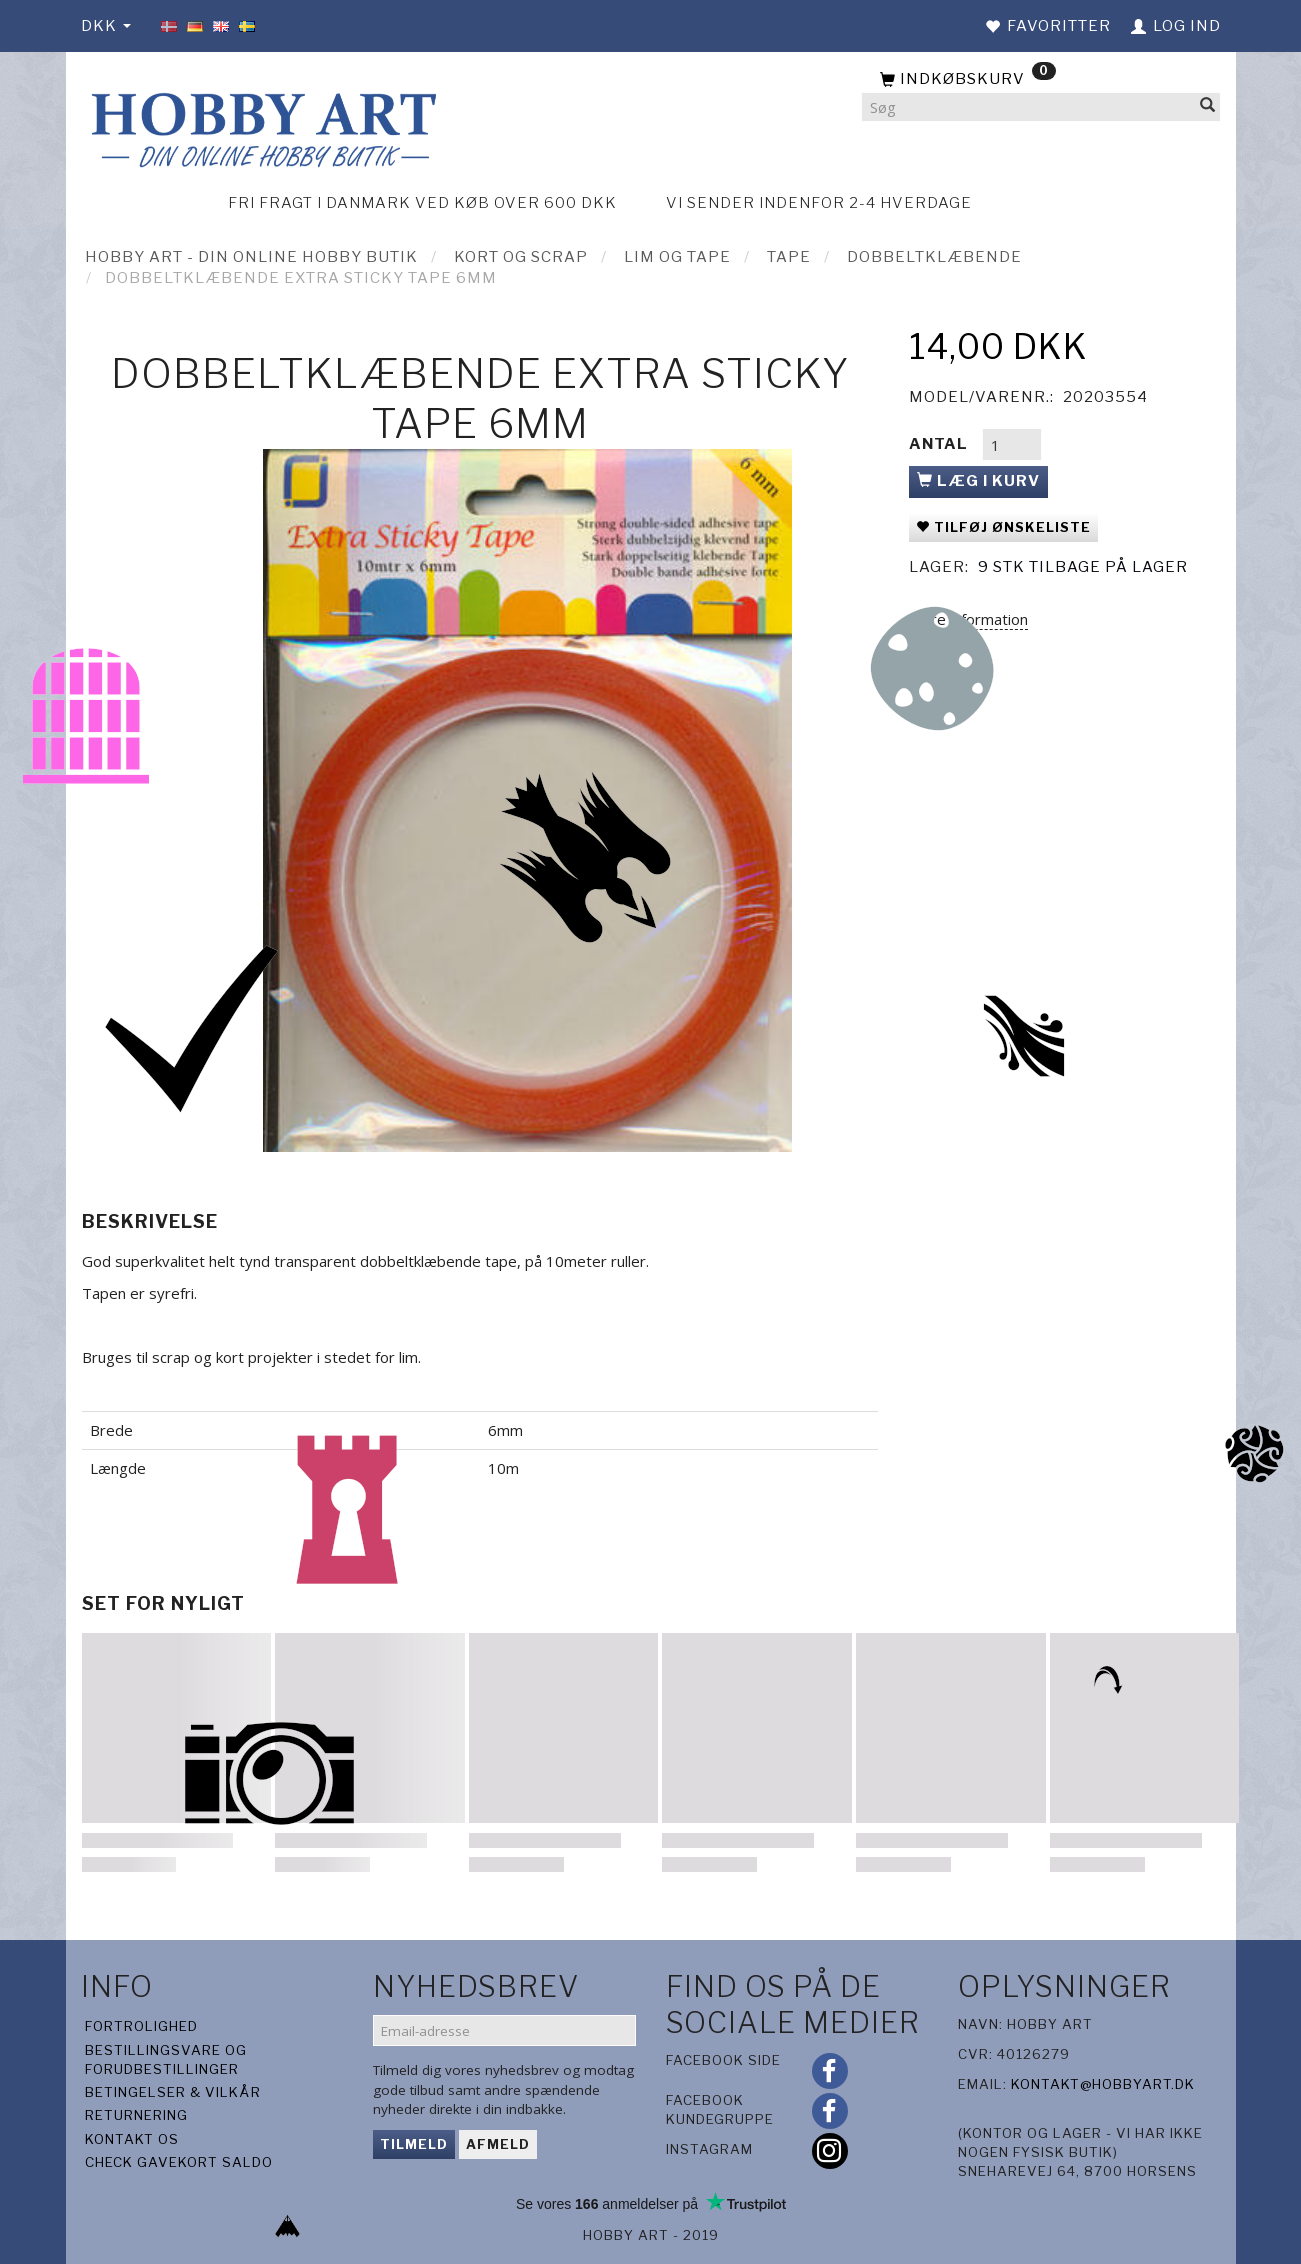 This screenshot has width=1301, height=2264. Describe the element at coordinates (287, 2226) in the screenshot. I see `stealth bomber aircraft unit in a strategy game` at that location.